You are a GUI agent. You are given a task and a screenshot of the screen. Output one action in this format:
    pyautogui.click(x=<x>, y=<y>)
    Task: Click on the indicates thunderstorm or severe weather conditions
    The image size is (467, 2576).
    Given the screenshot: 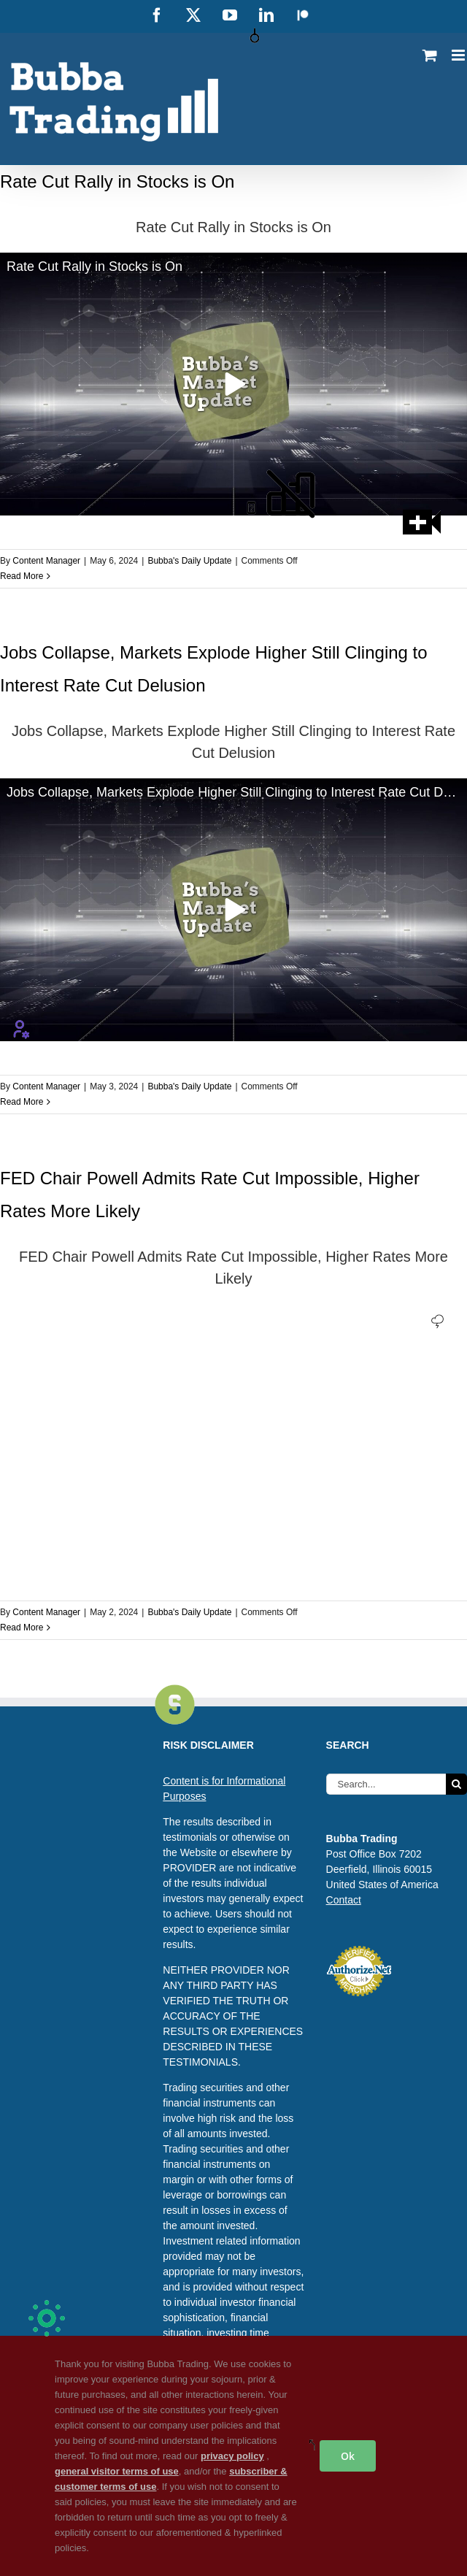 What is the action you would take?
    pyautogui.click(x=437, y=1321)
    